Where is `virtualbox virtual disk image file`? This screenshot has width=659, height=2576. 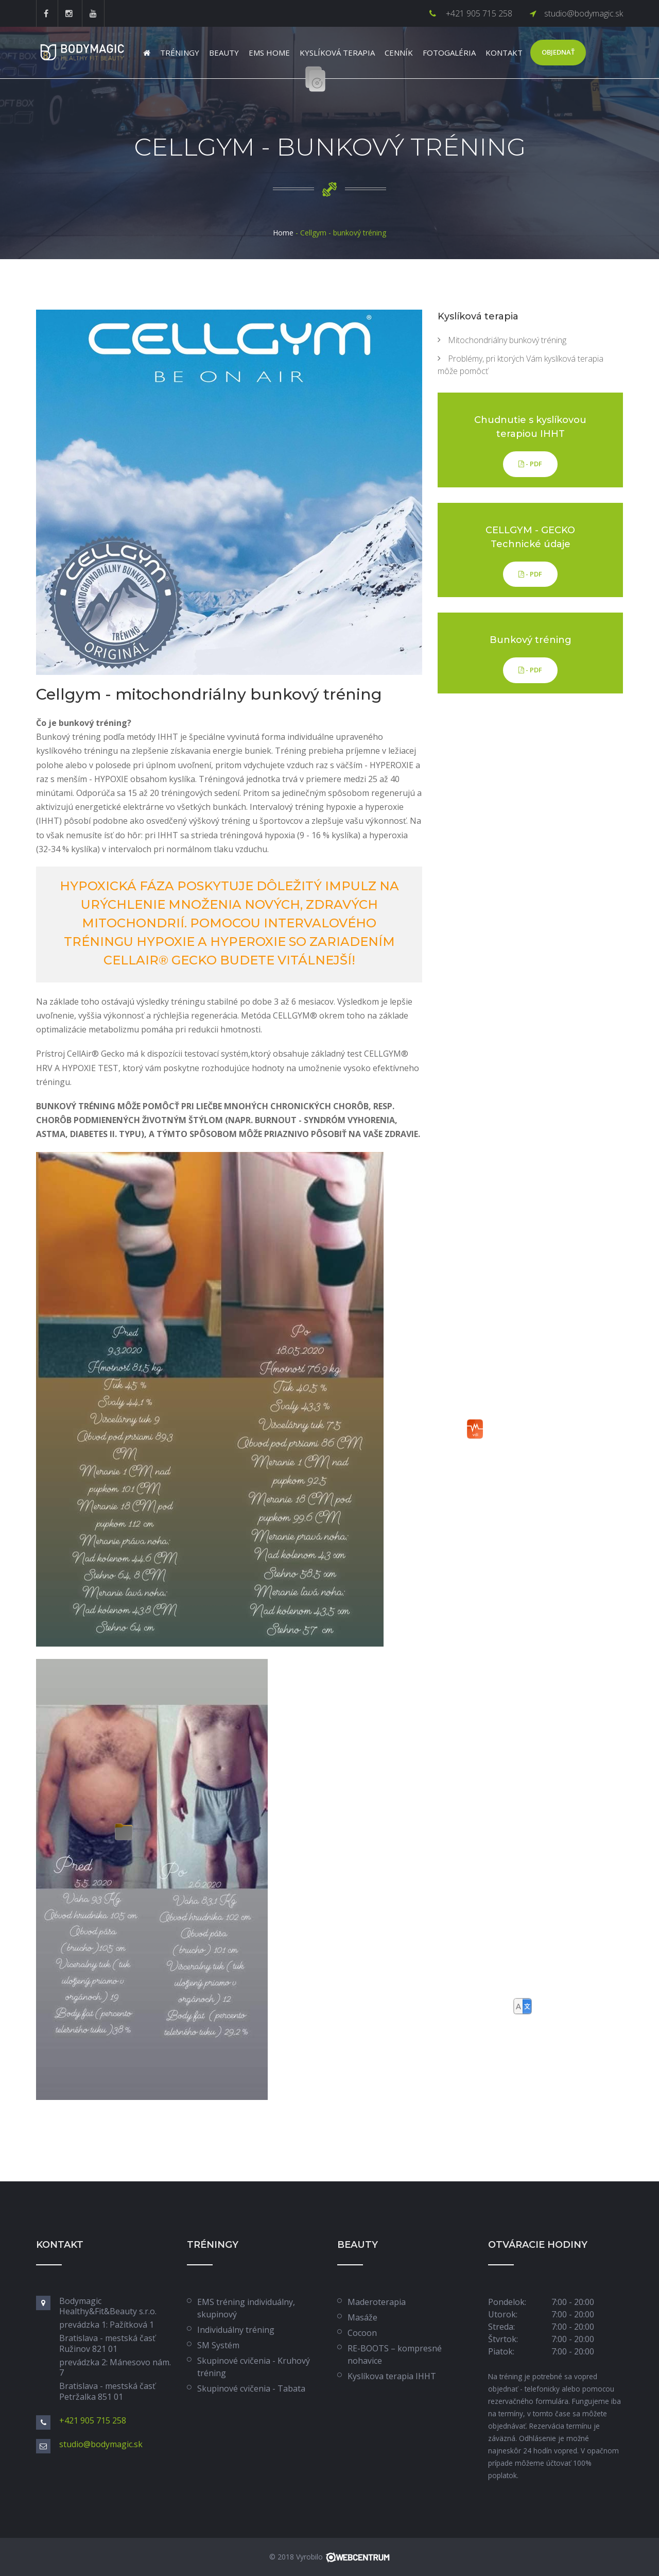 virtualbox virtual disk image file is located at coordinates (475, 1429).